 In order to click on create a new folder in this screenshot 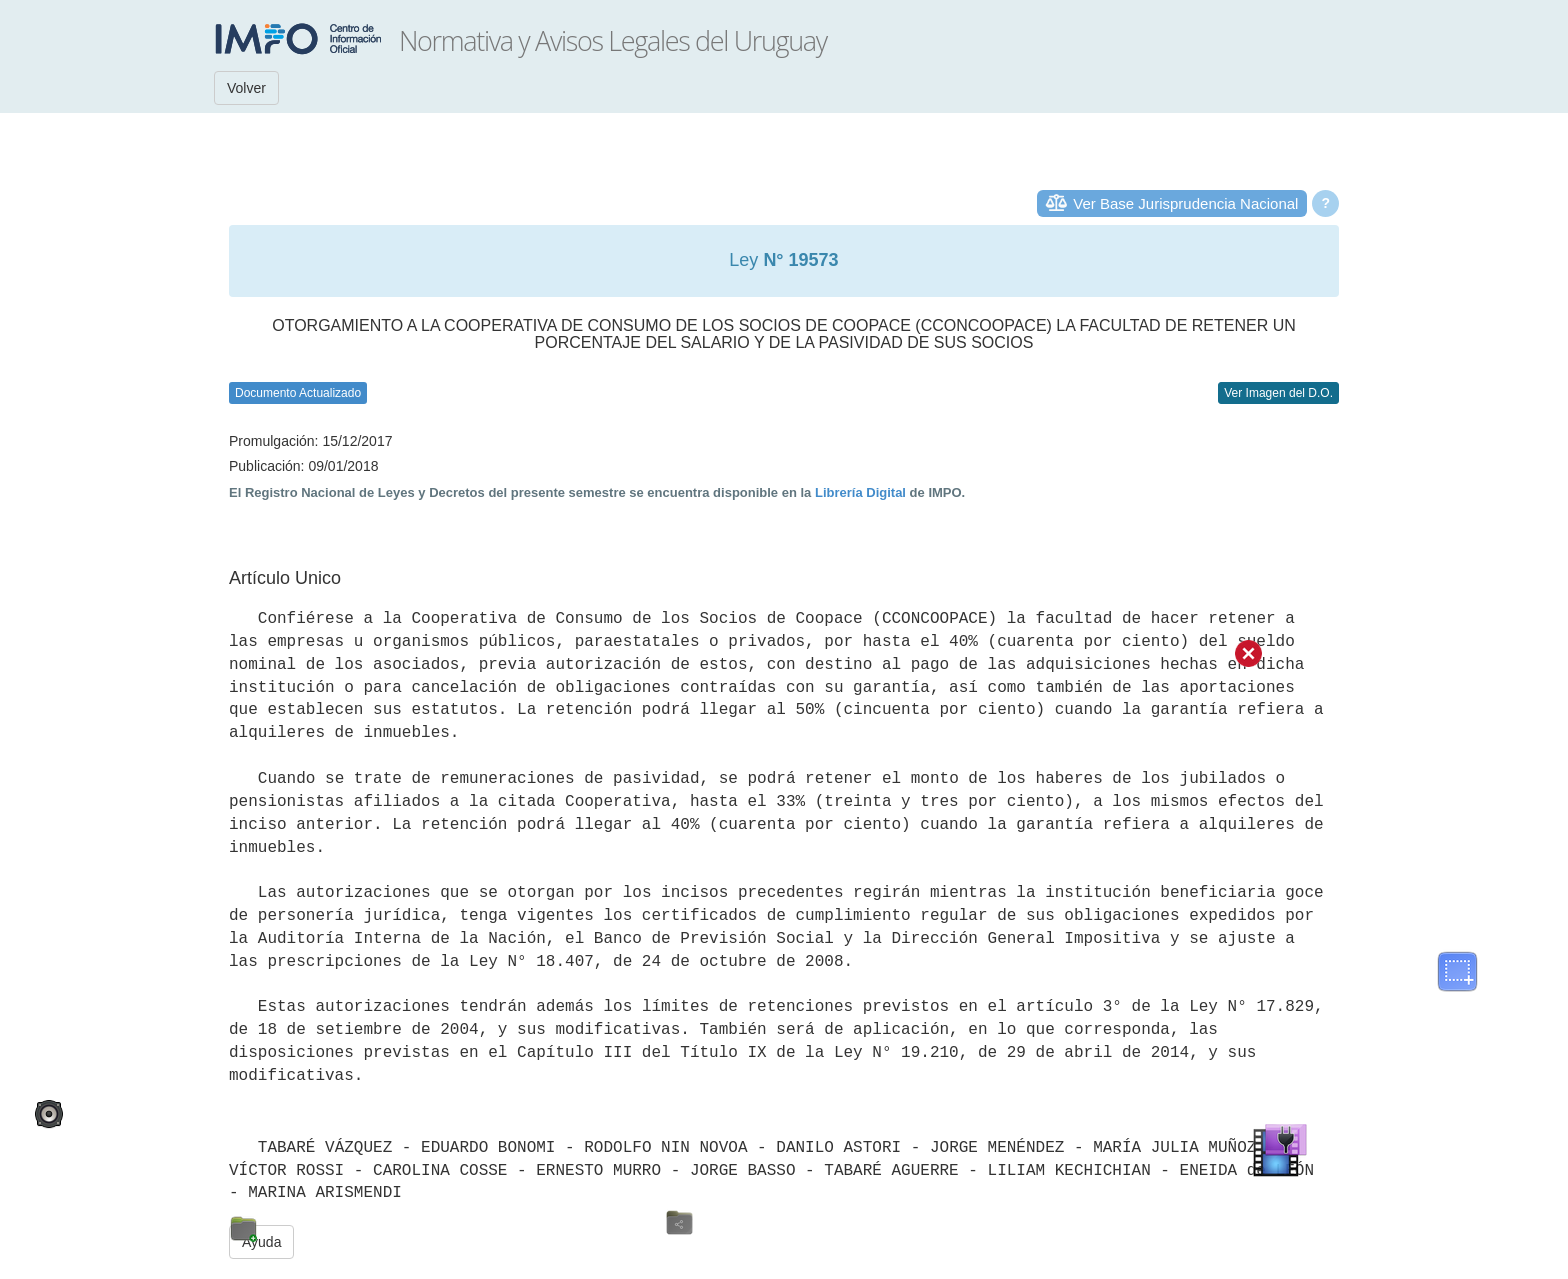, I will do `click(243, 1228)`.